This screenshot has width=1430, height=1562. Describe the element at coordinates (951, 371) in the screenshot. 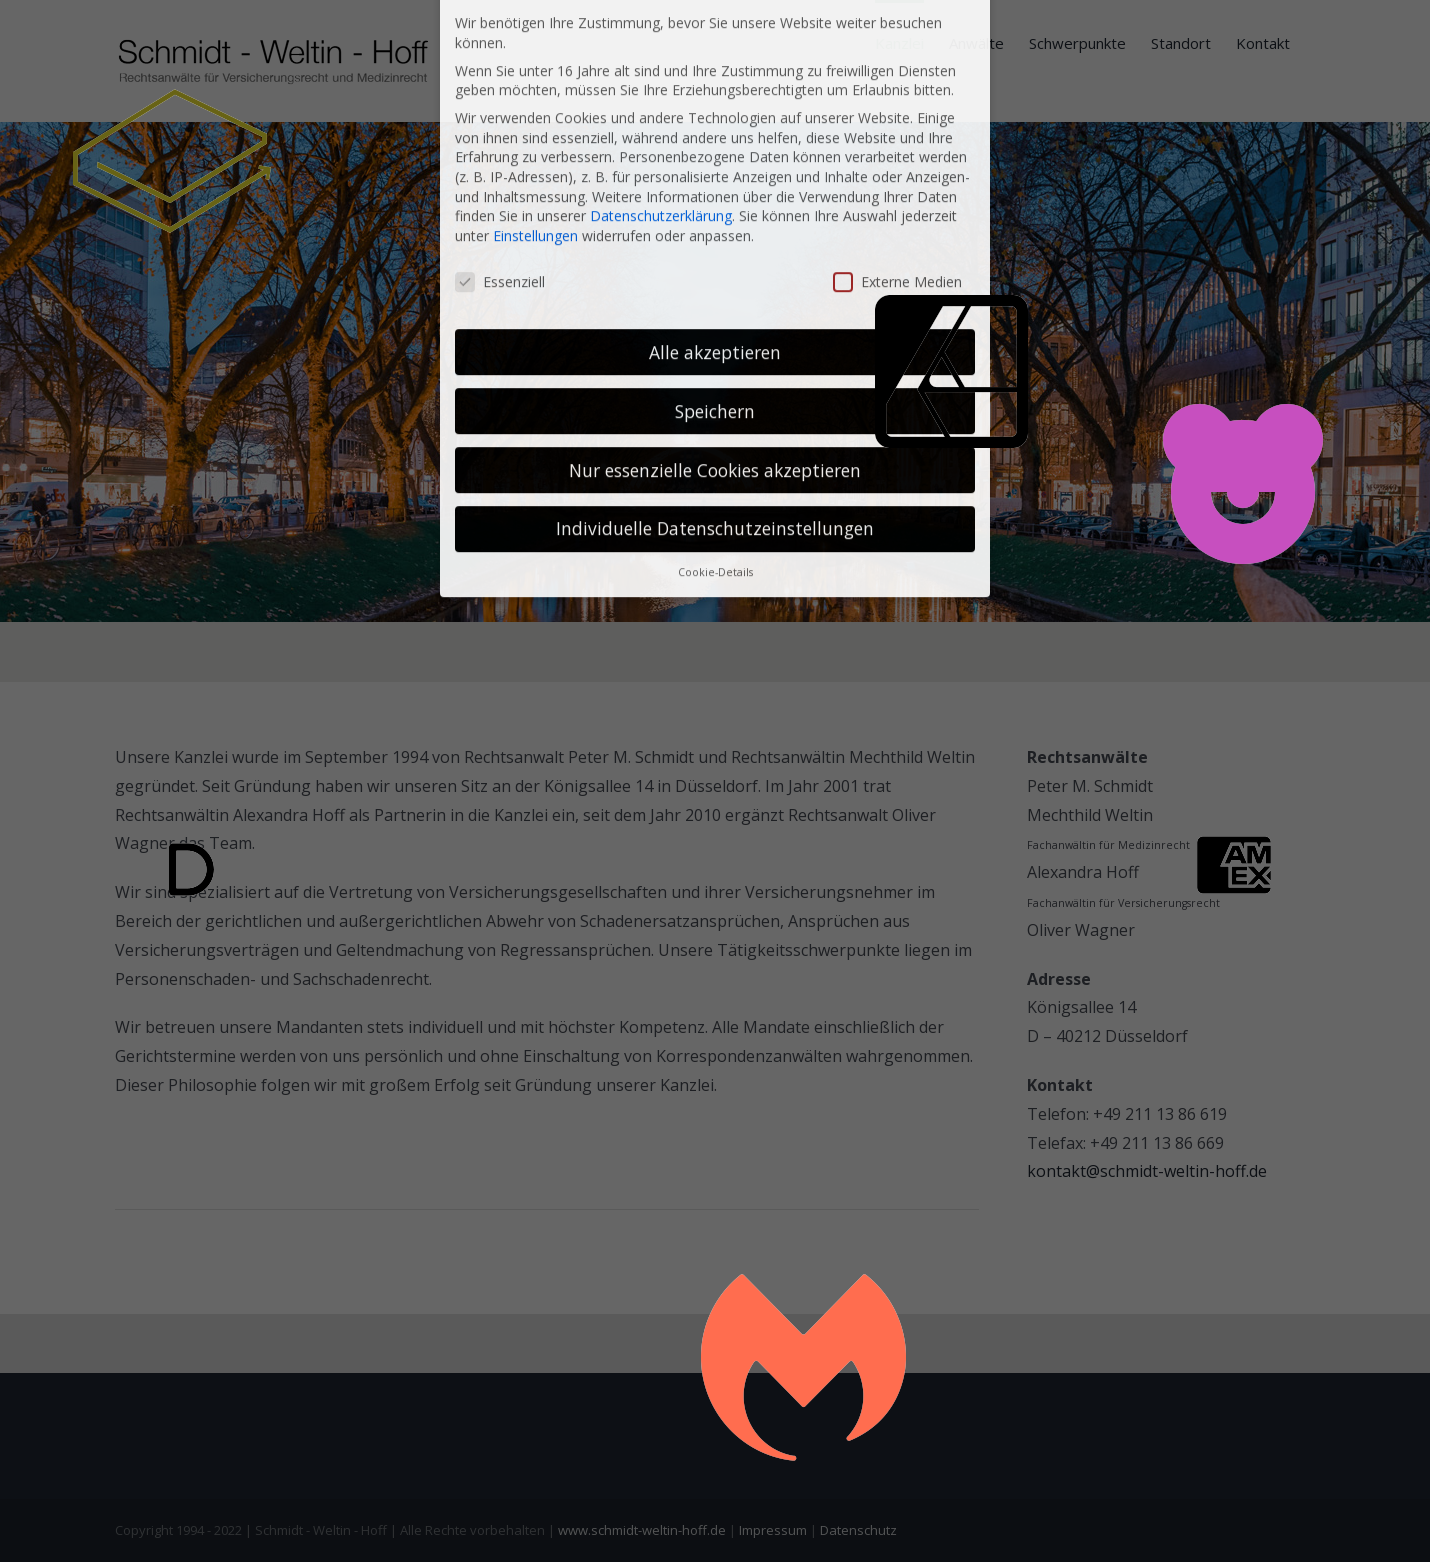

I see `open Affinity Designer application` at that location.